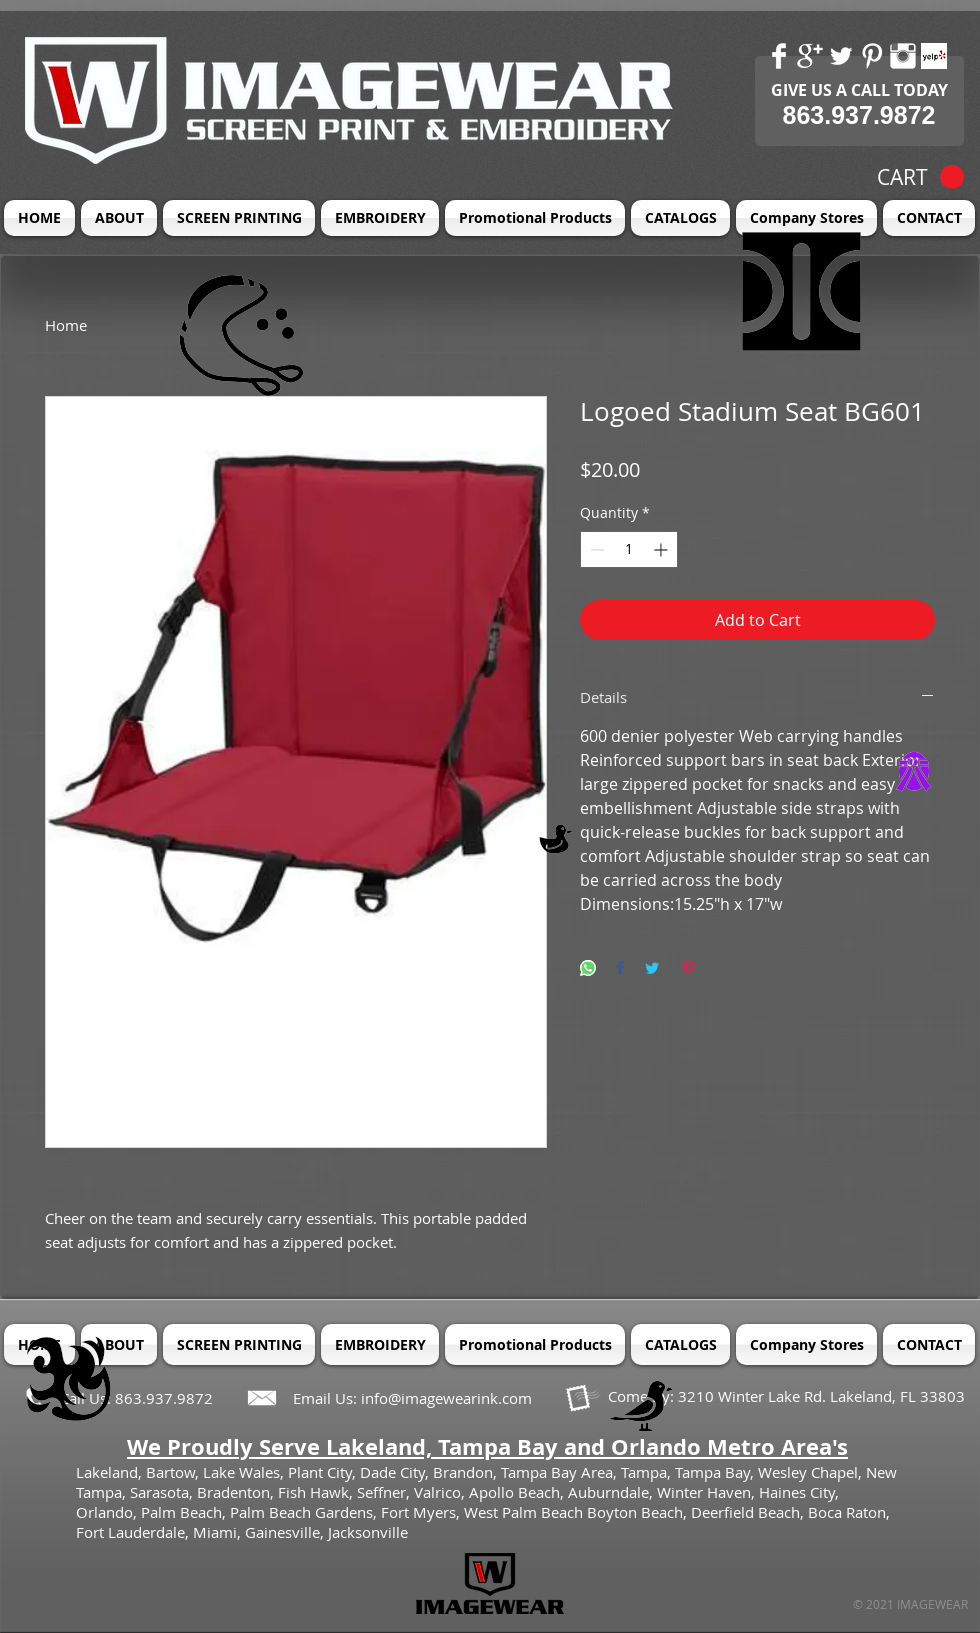 Image resolution: width=980 pixels, height=1633 pixels. What do you see at coordinates (641, 1406) in the screenshot?
I see `indicates a beach or coastal location` at bounding box center [641, 1406].